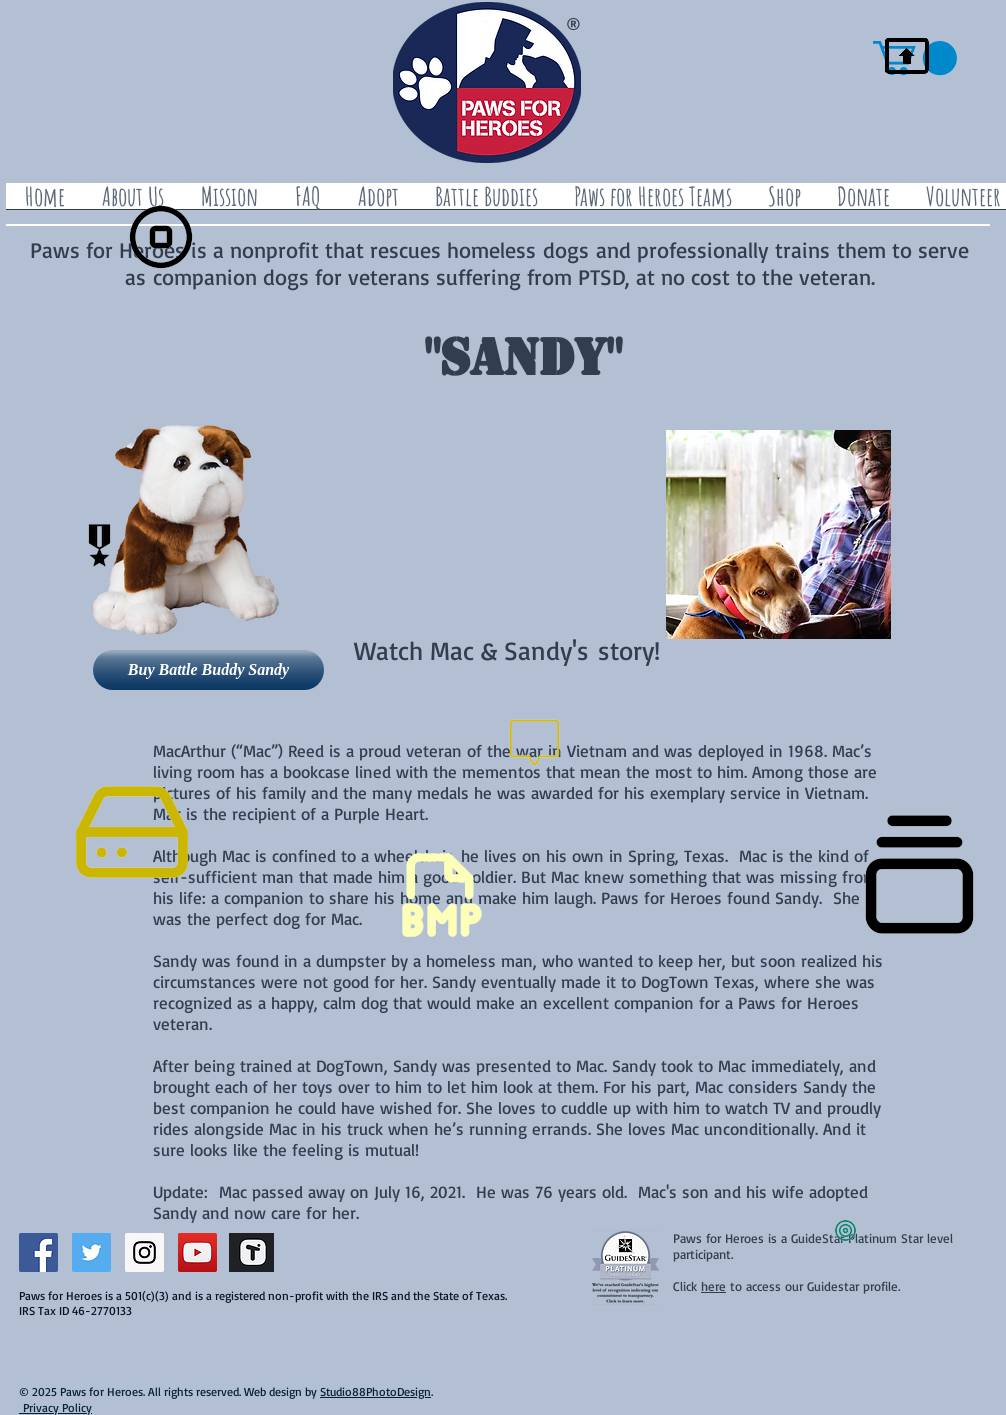 The height and width of the screenshot is (1415, 1006). What do you see at coordinates (132, 832) in the screenshot?
I see `access local storage or drive` at bounding box center [132, 832].